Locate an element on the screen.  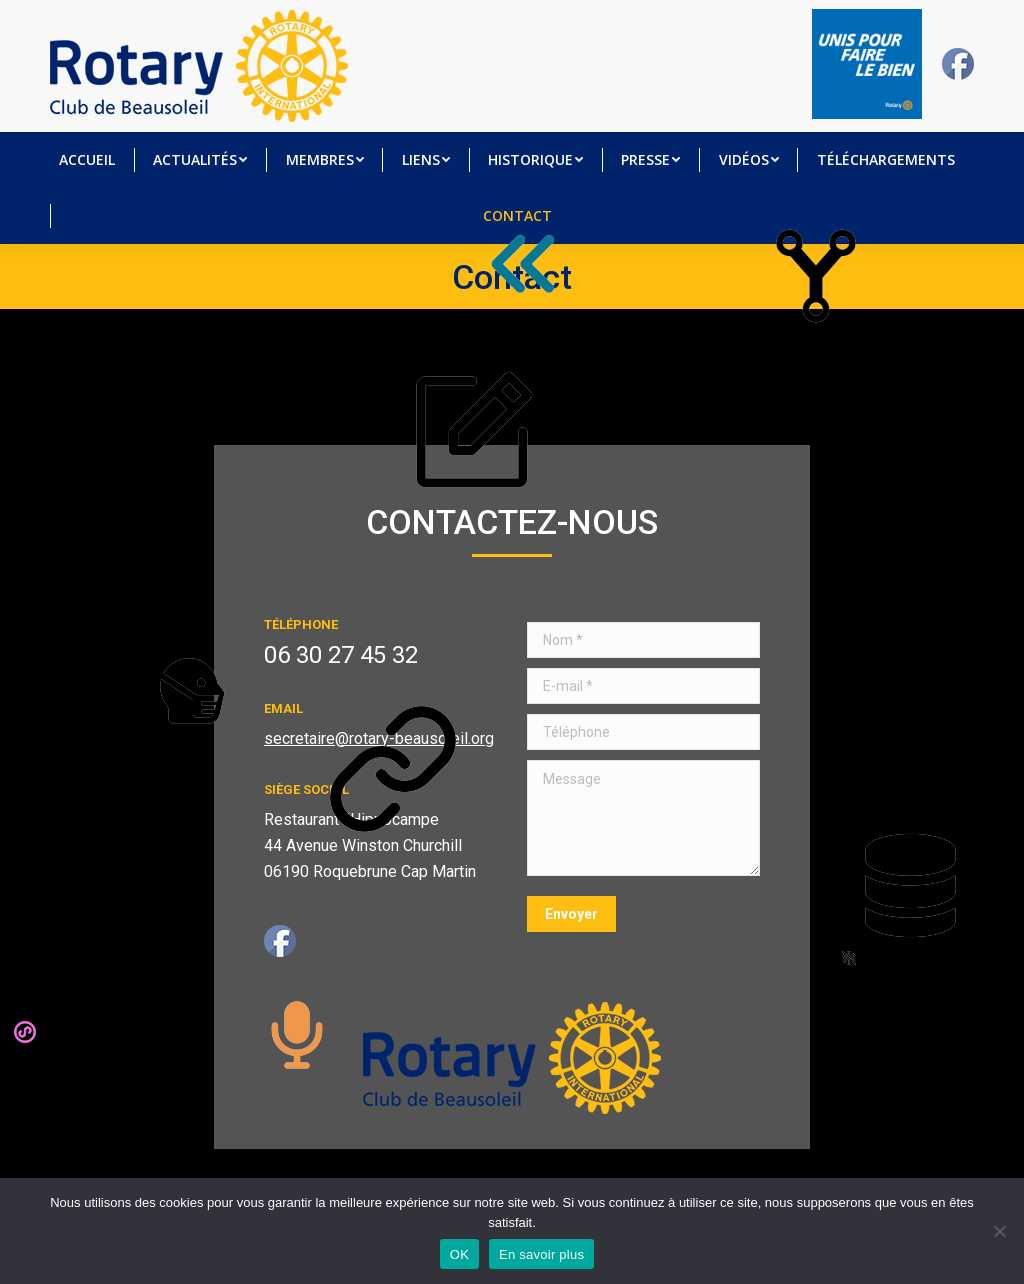
access database storage is located at coordinates (910, 885).